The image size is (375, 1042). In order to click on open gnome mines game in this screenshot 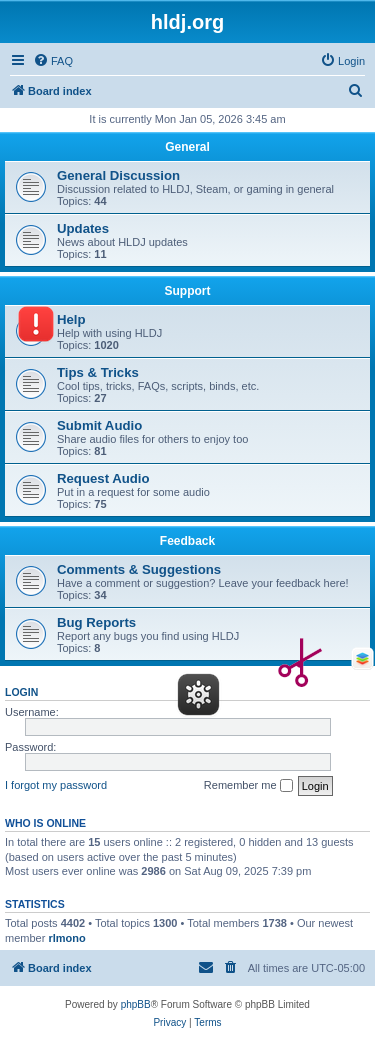, I will do `click(198, 694)`.